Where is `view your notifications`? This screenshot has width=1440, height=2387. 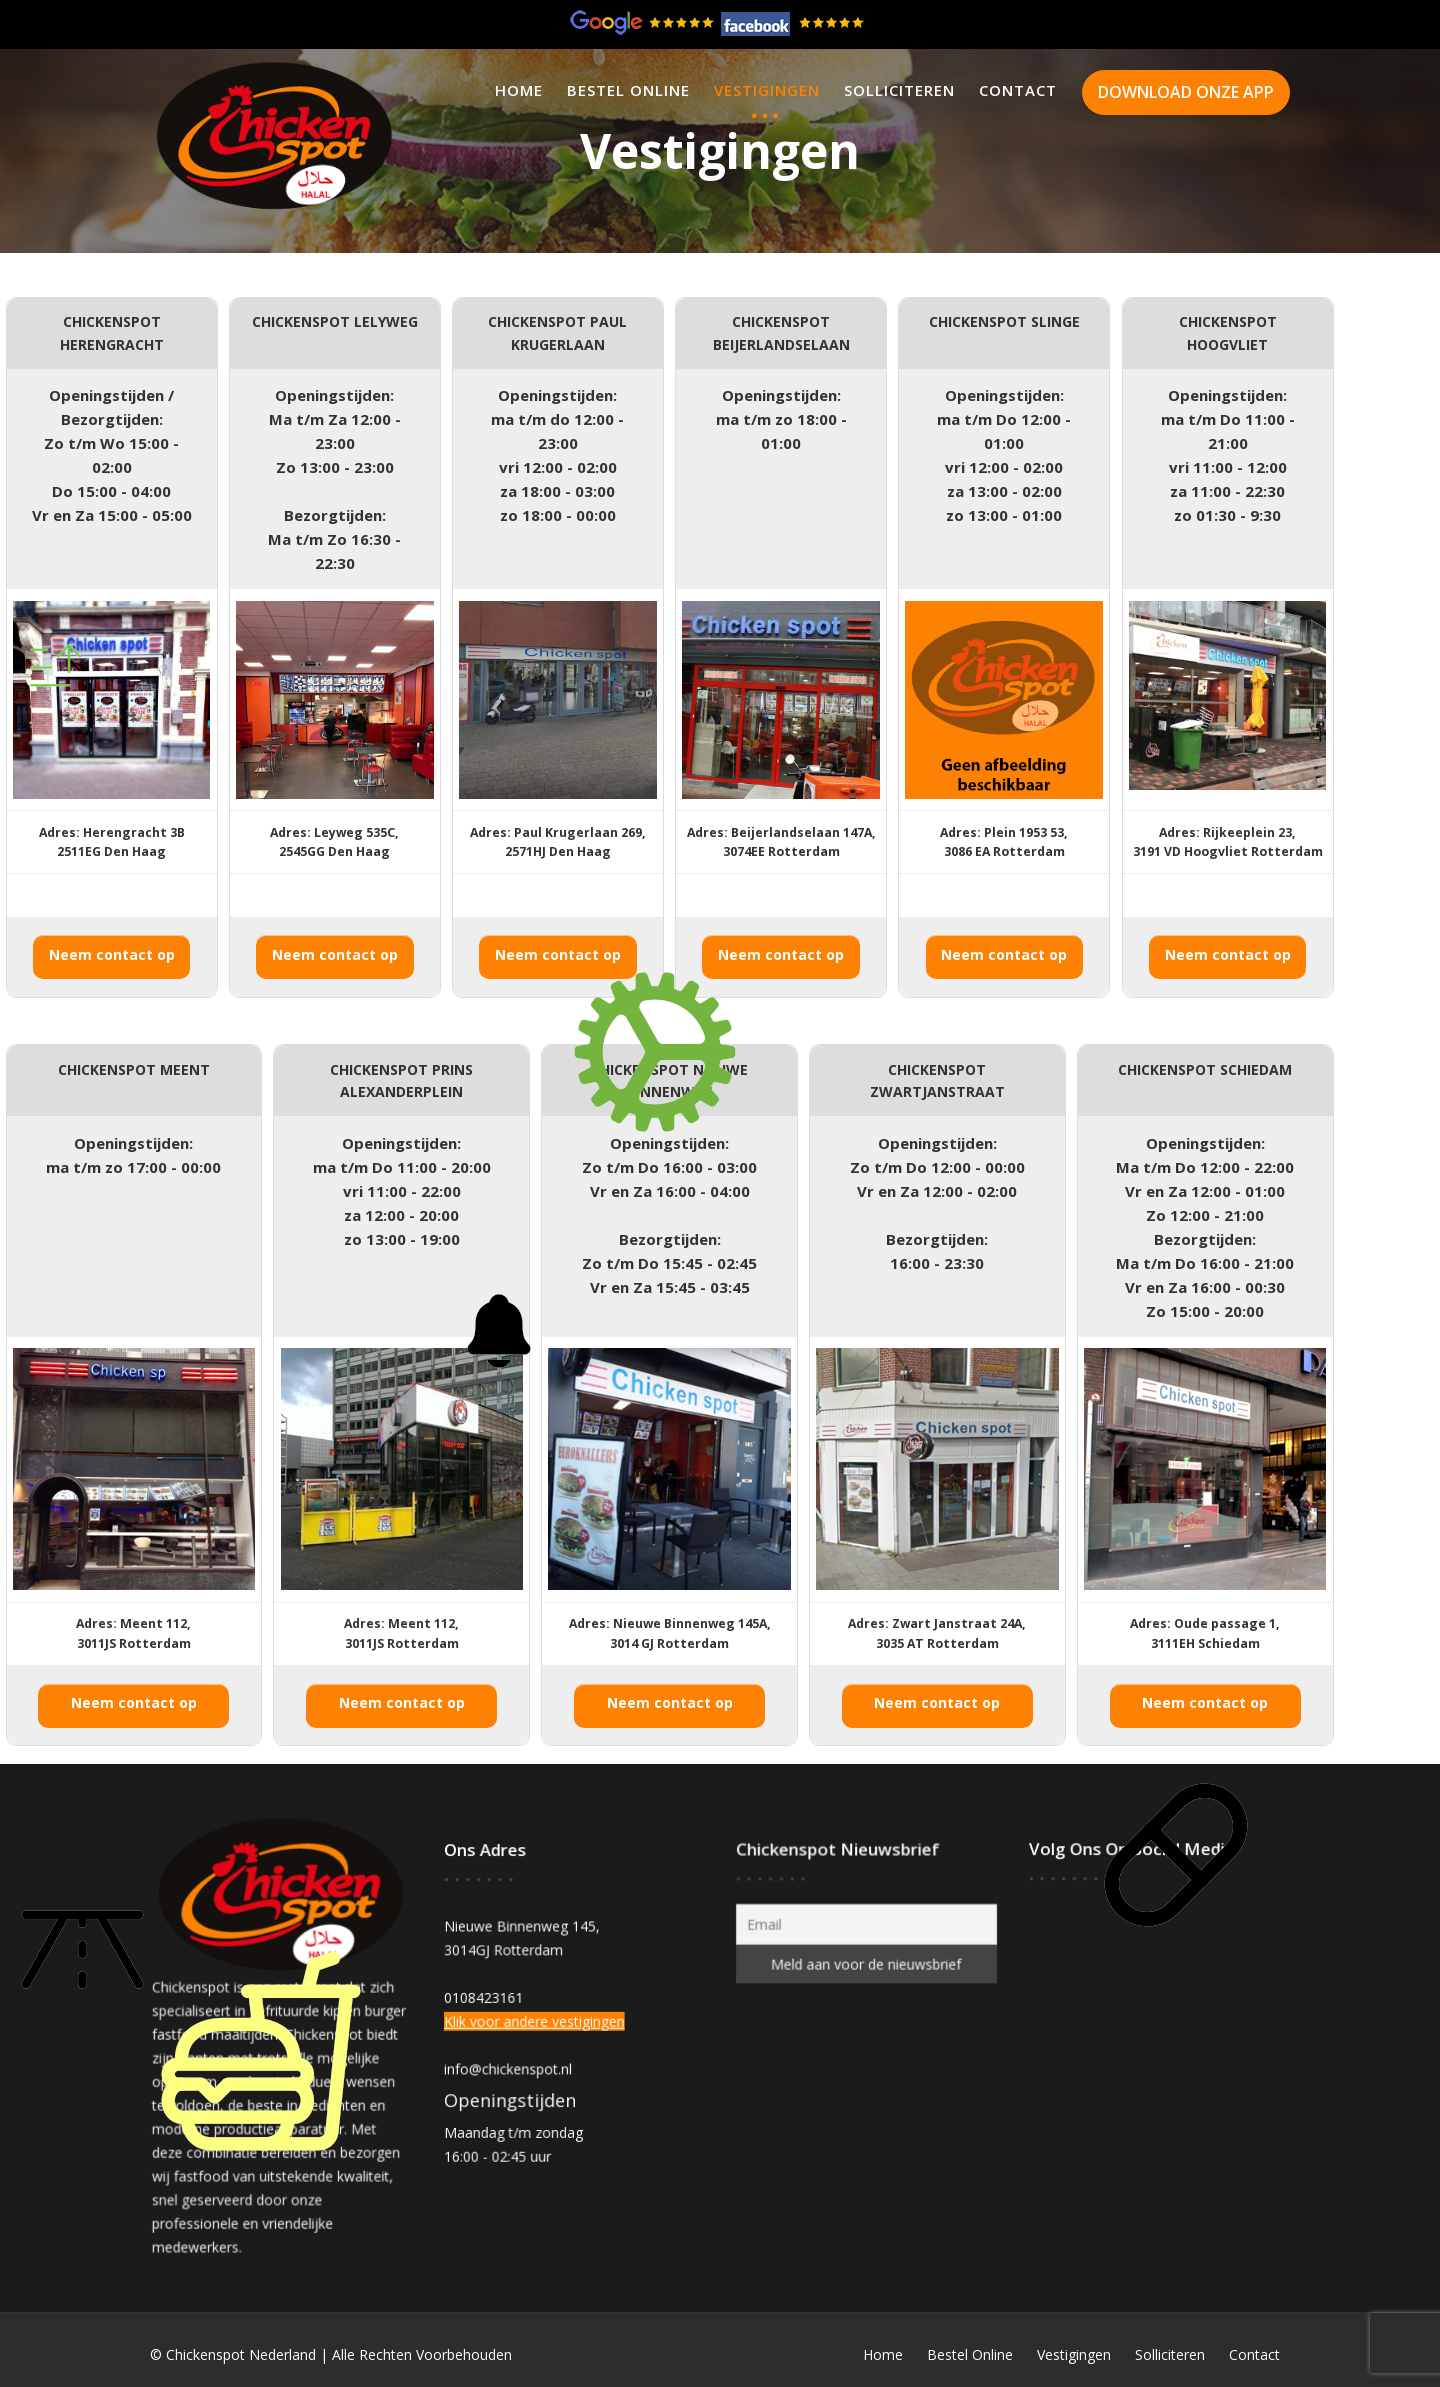 view your notifications is located at coordinates (499, 1331).